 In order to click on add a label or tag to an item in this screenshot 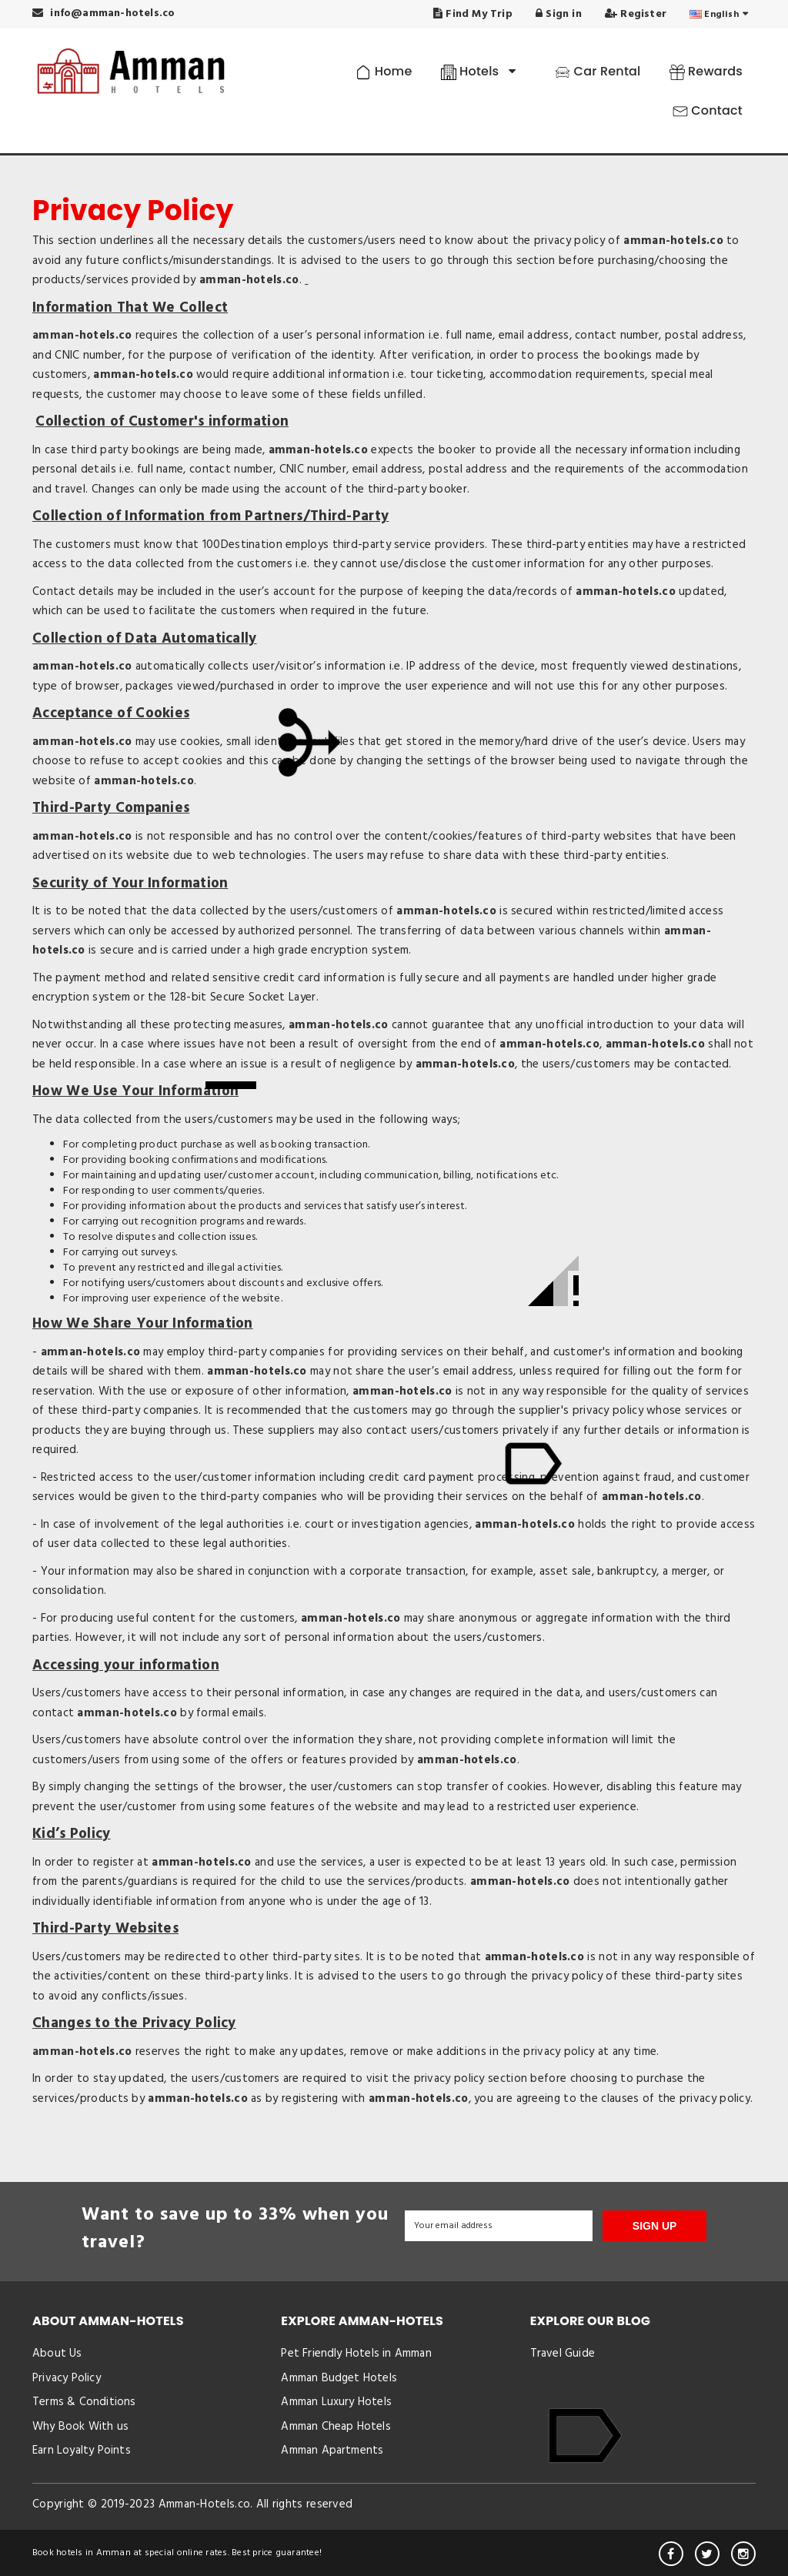, I will do `click(532, 1463)`.